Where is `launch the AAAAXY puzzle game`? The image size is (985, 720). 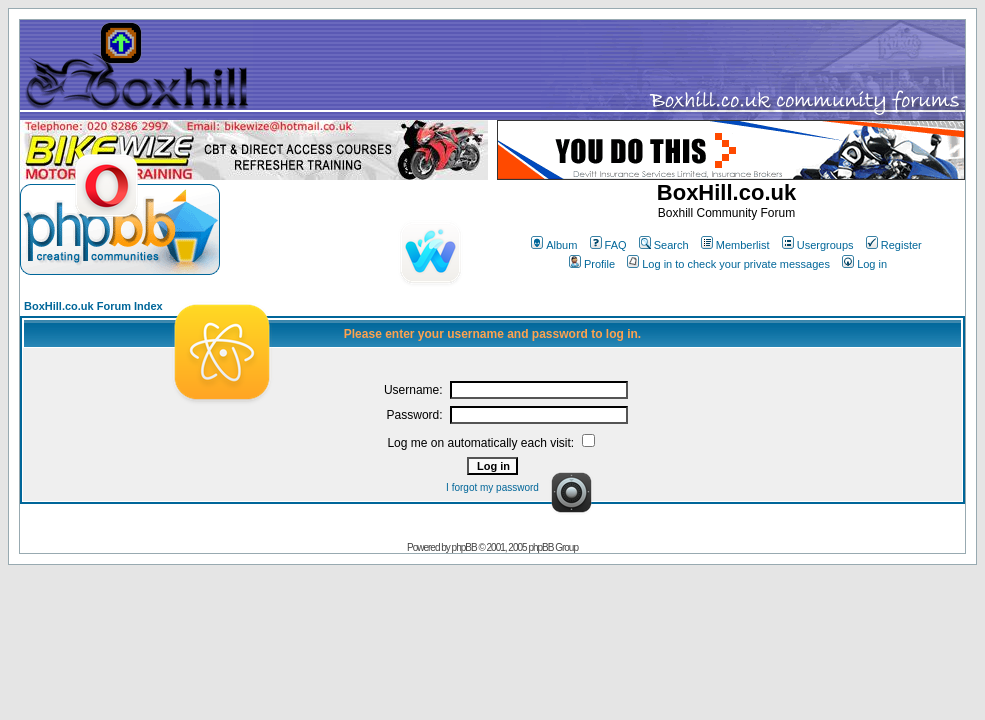
launch the AAAAXY puzzle game is located at coordinates (121, 43).